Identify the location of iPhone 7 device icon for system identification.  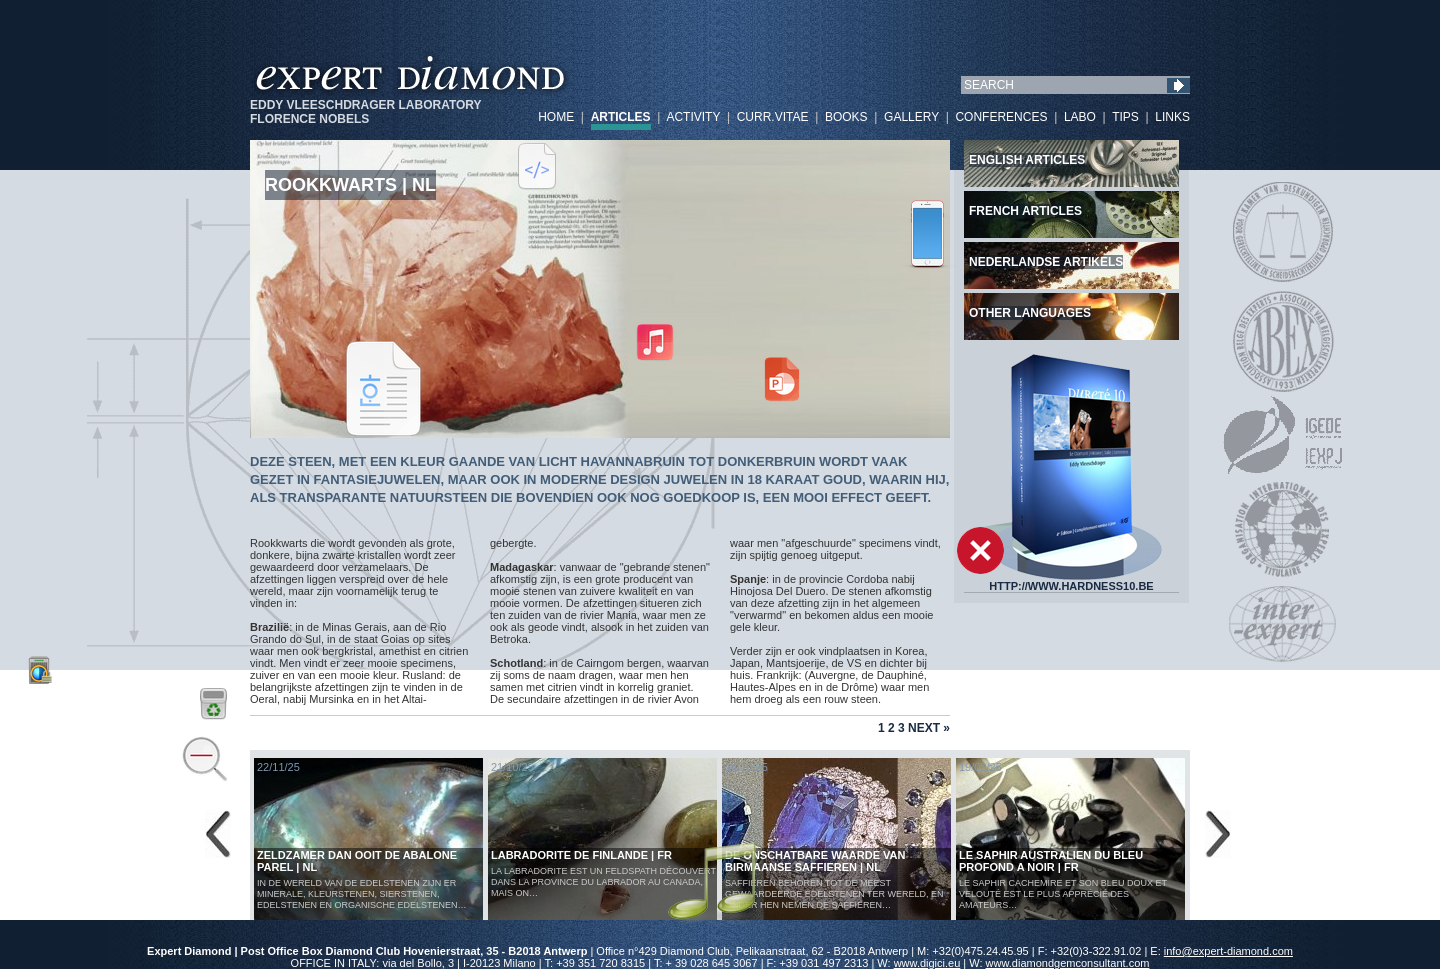
(927, 234).